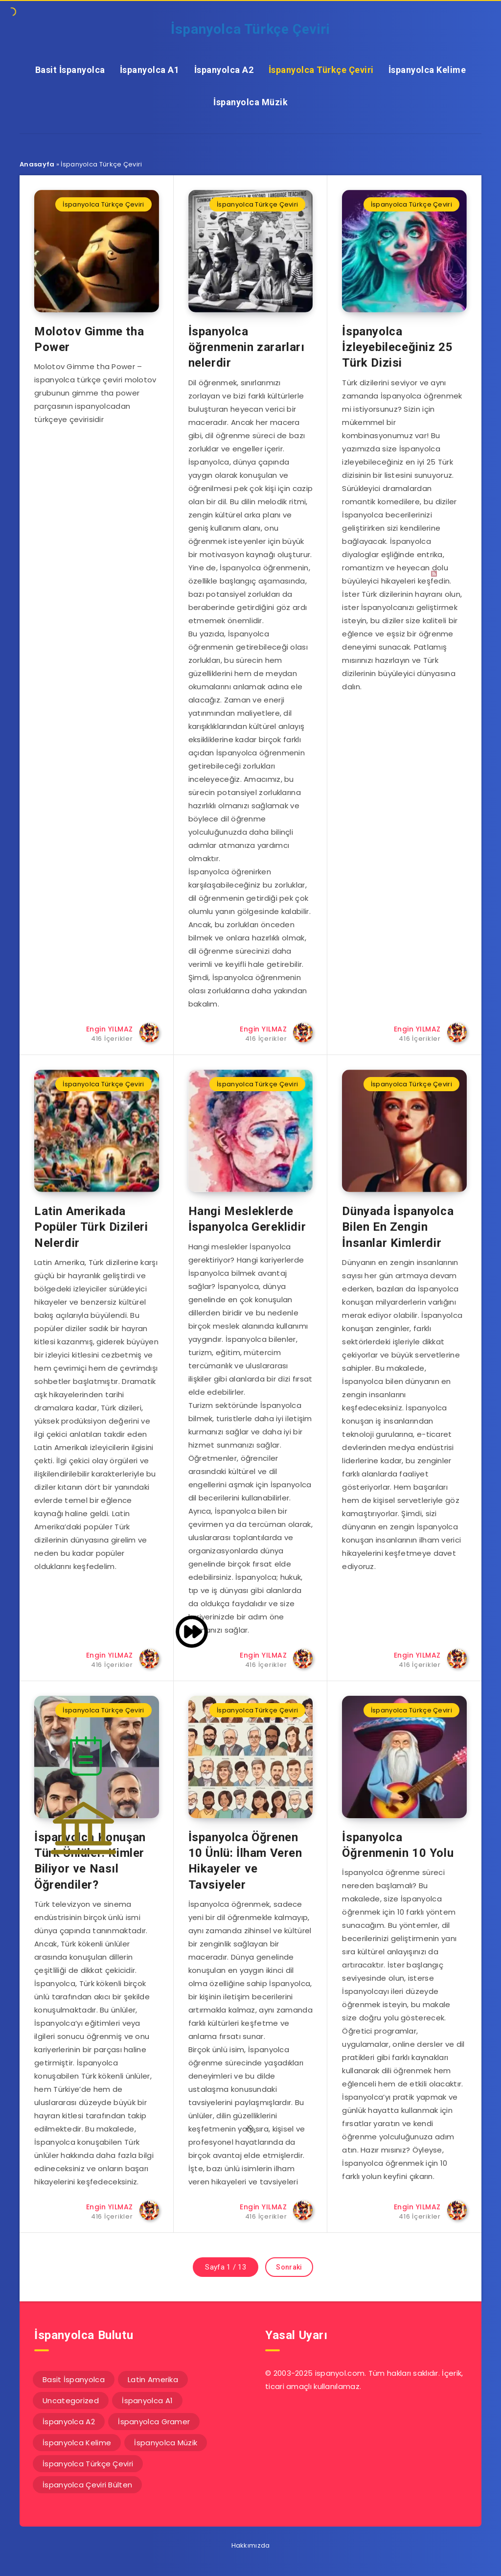 Image resolution: width=501 pixels, height=2576 pixels. Describe the element at coordinates (83, 1830) in the screenshot. I see `access banking or financial services` at that location.